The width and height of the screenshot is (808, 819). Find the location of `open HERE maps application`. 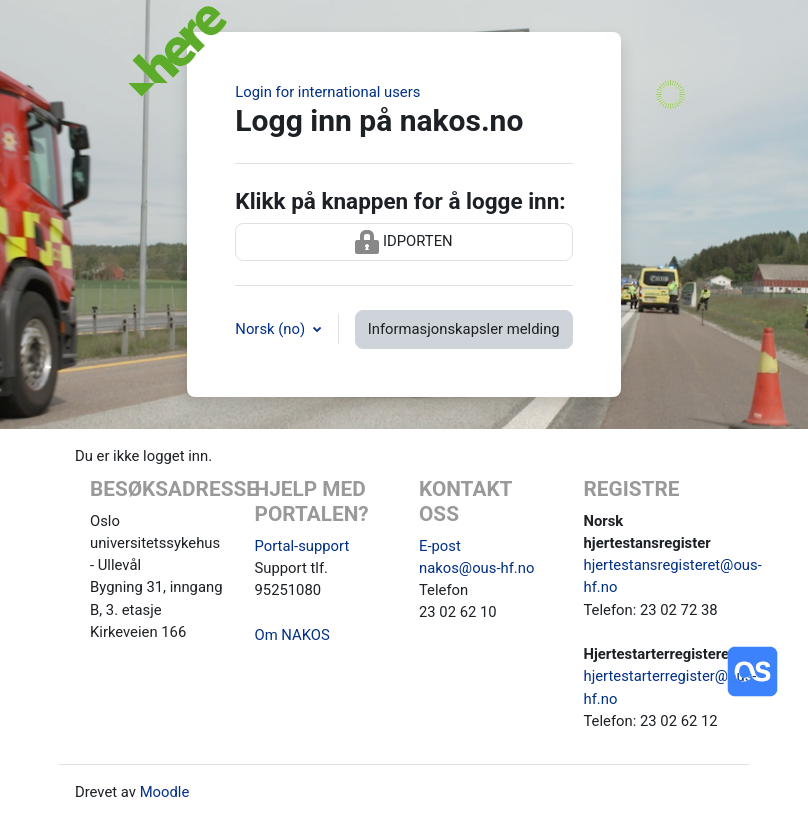

open HERE maps application is located at coordinates (177, 51).